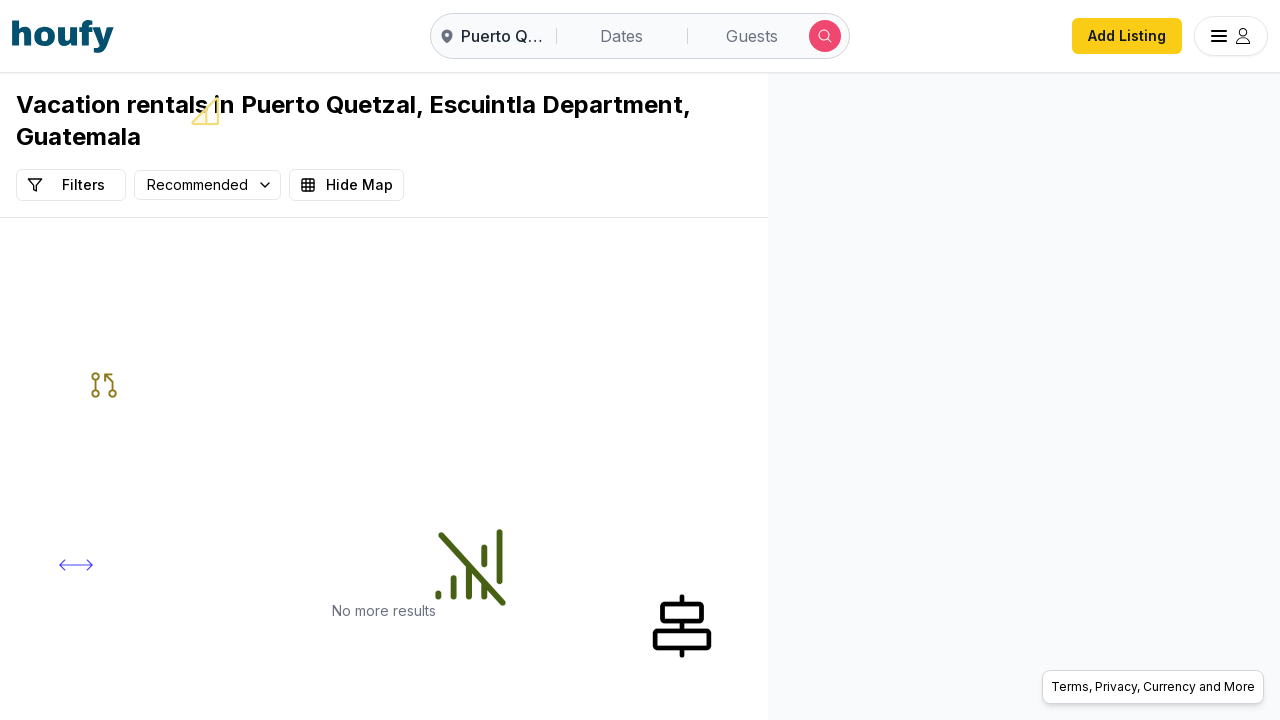 Image resolution: width=1280 pixels, height=720 pixels. Describe the element at coordinates (682, 626) in the screenshot. I see `align objects to horizontal center` at that location.